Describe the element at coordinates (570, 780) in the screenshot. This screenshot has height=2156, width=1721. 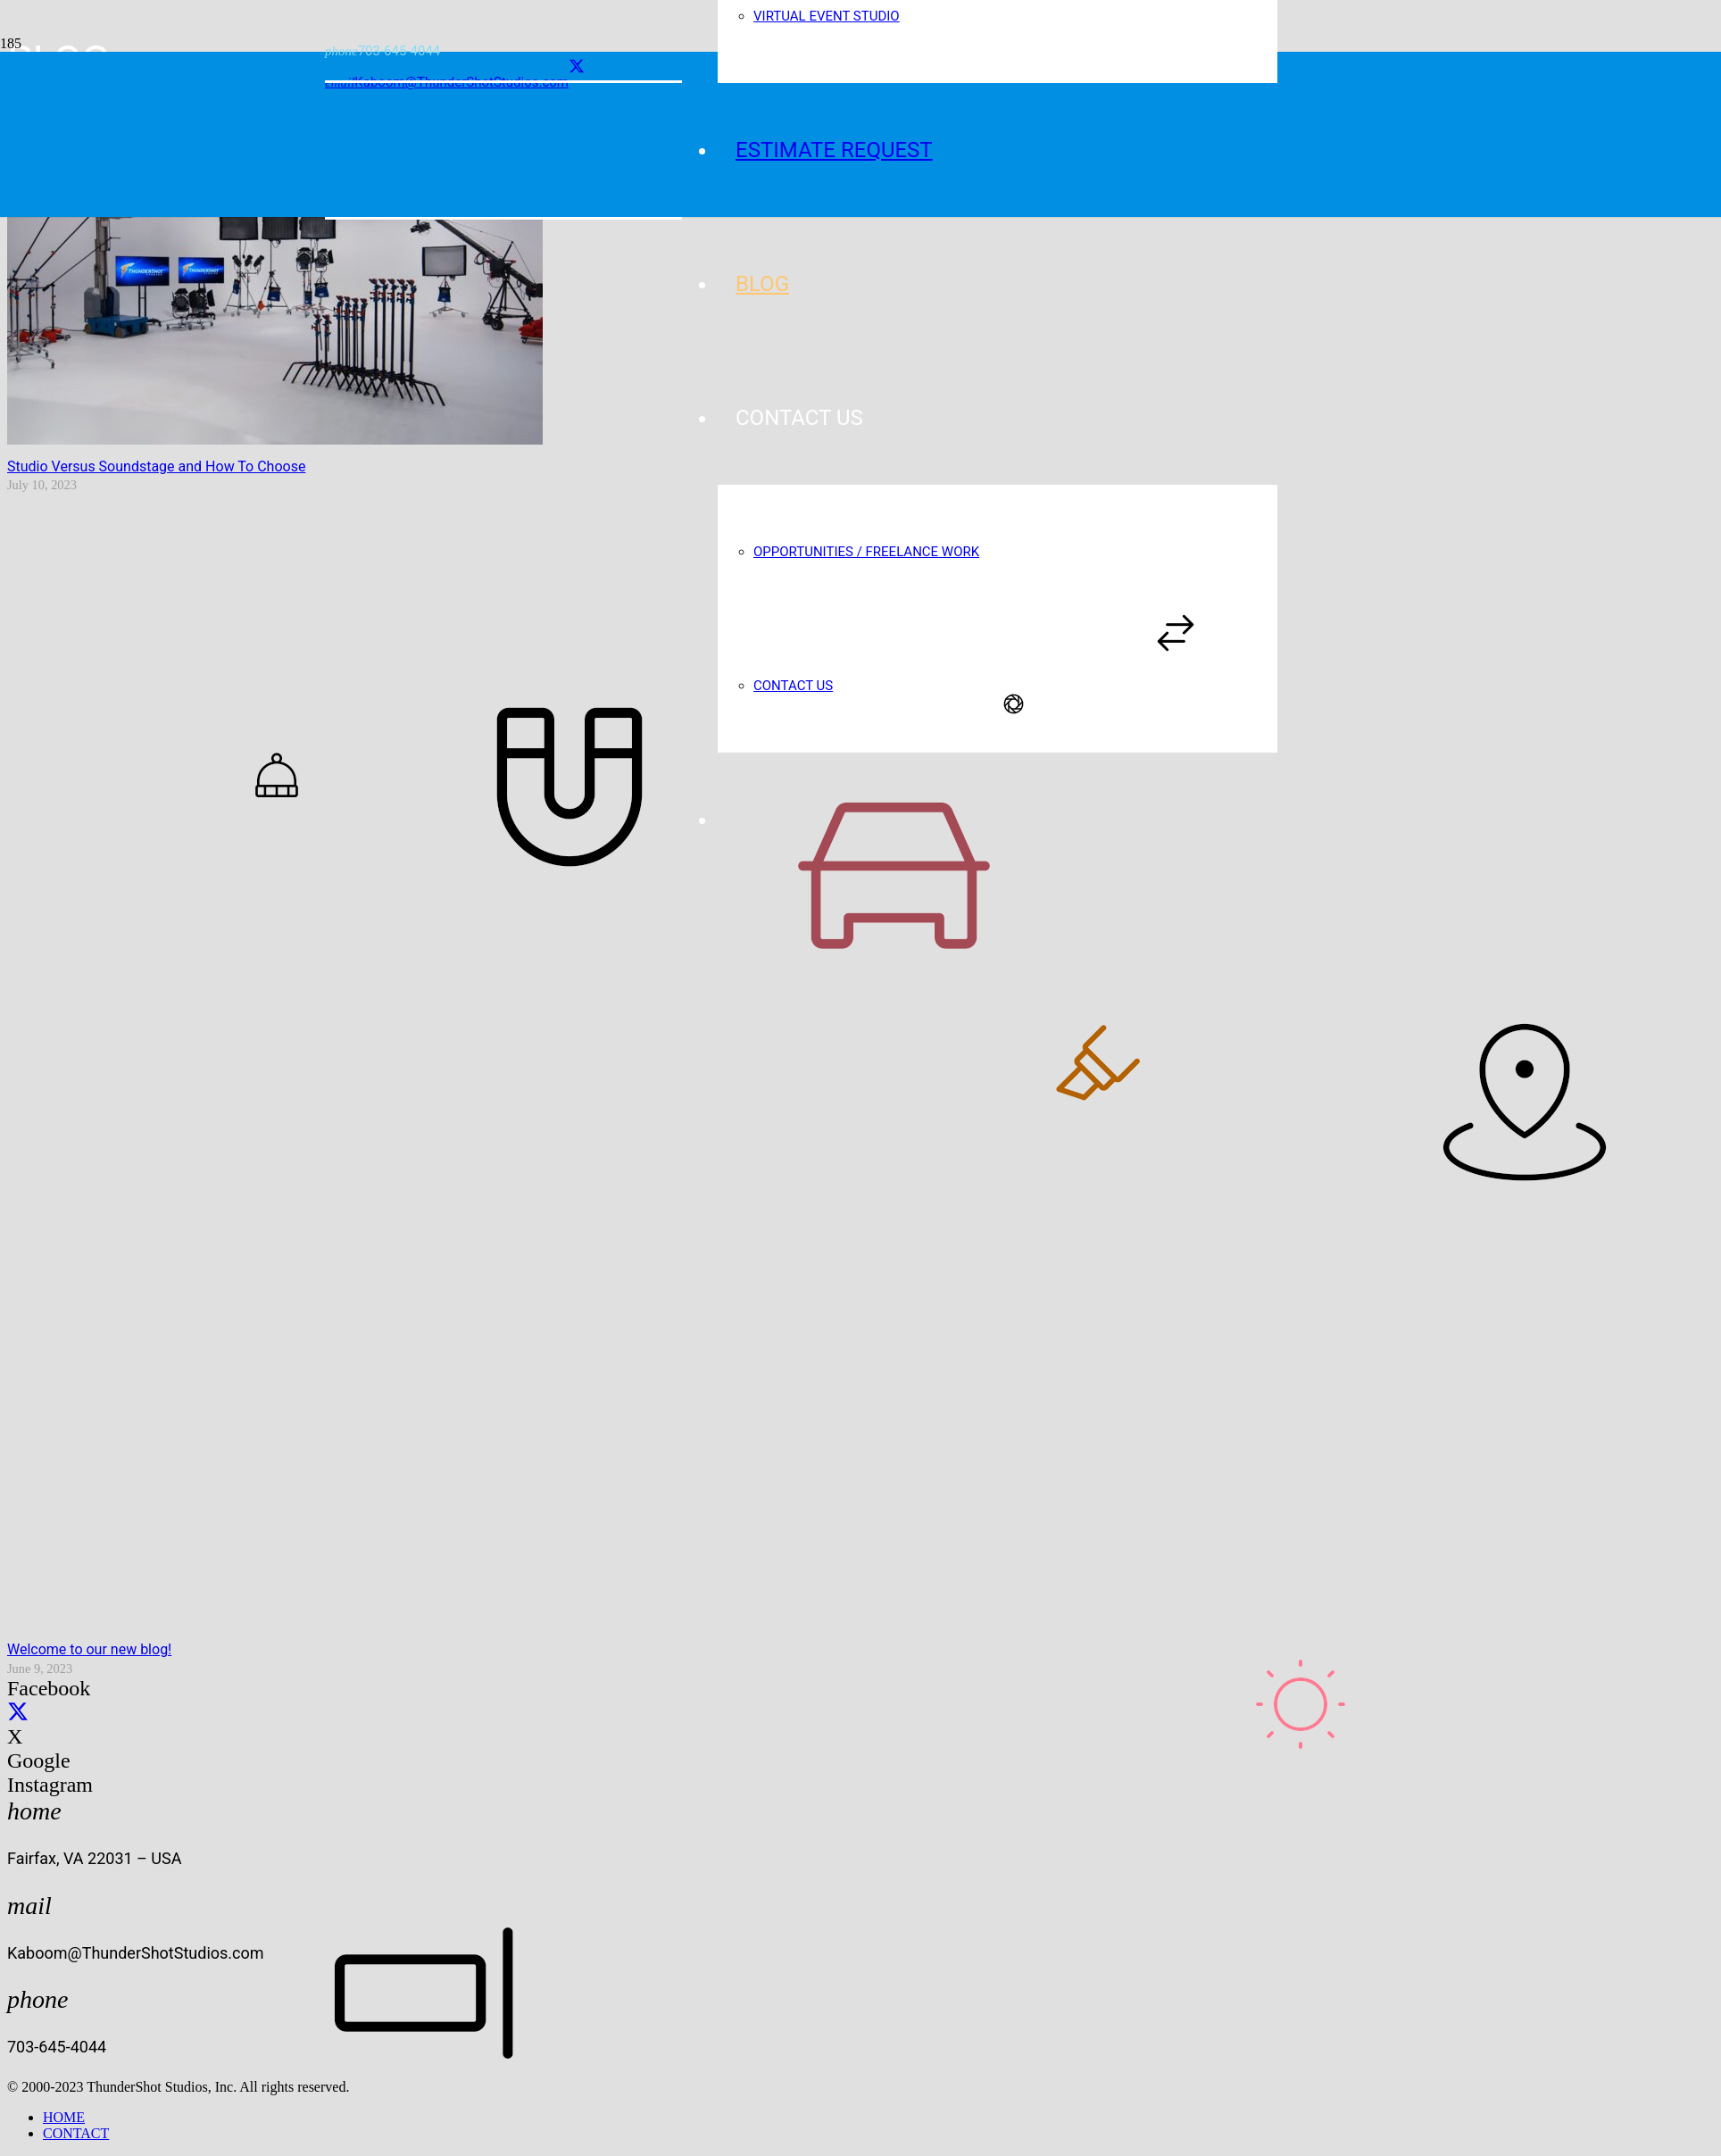
I see `activate magnetic snap or alignment tool` at that location.